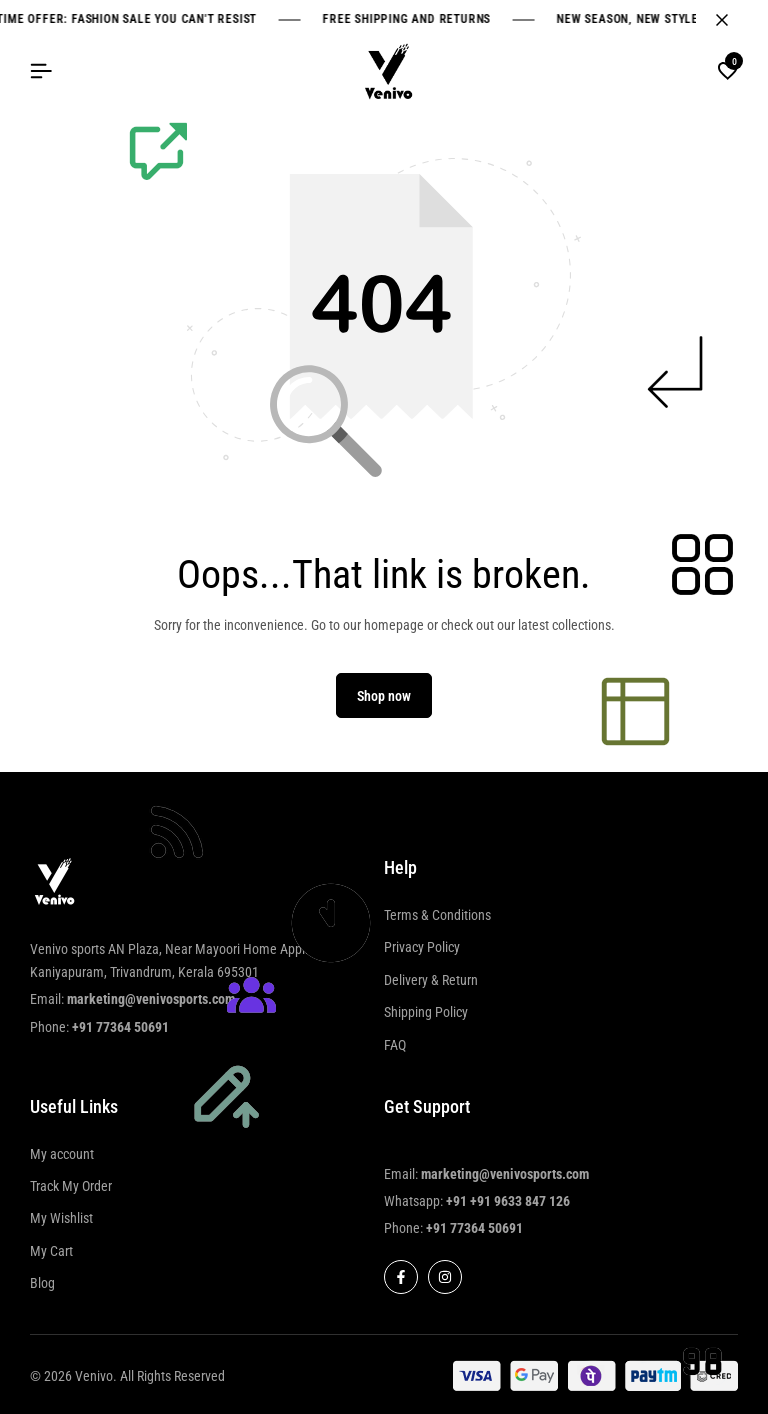  I want to click on go back to previous line or section, so click(678, 372).